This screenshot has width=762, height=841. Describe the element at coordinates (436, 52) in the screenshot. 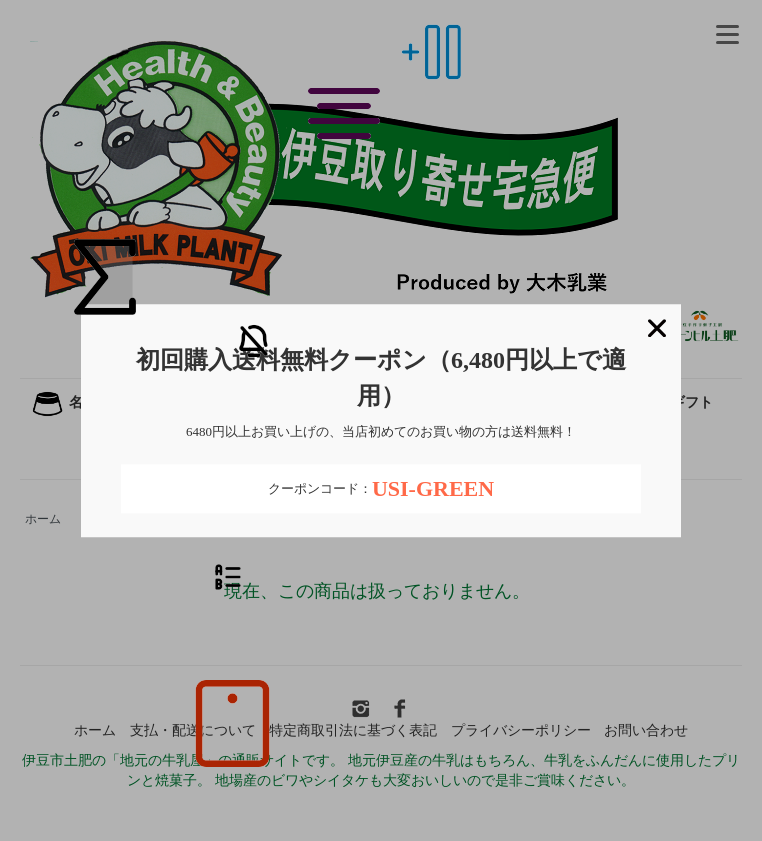

I see `add a new column to the left` at that location.